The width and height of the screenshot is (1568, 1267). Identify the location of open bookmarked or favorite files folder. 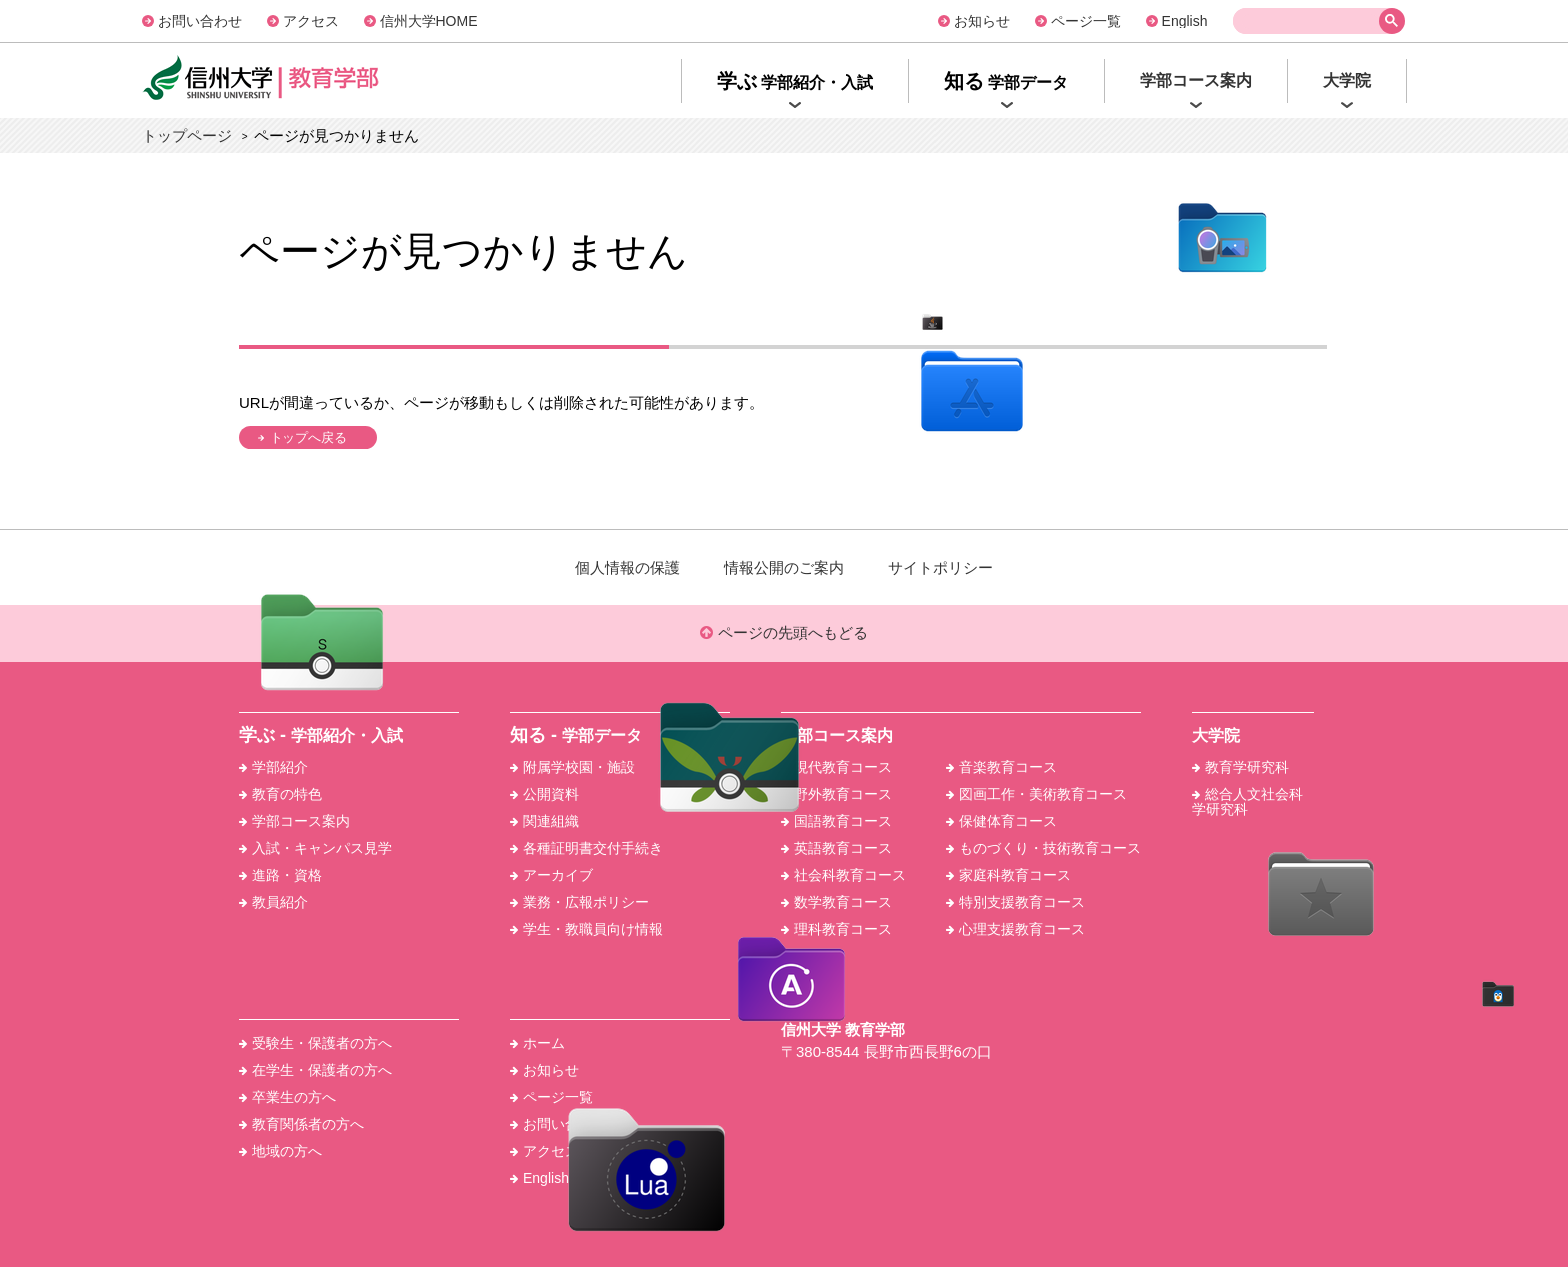
(1321, 894).